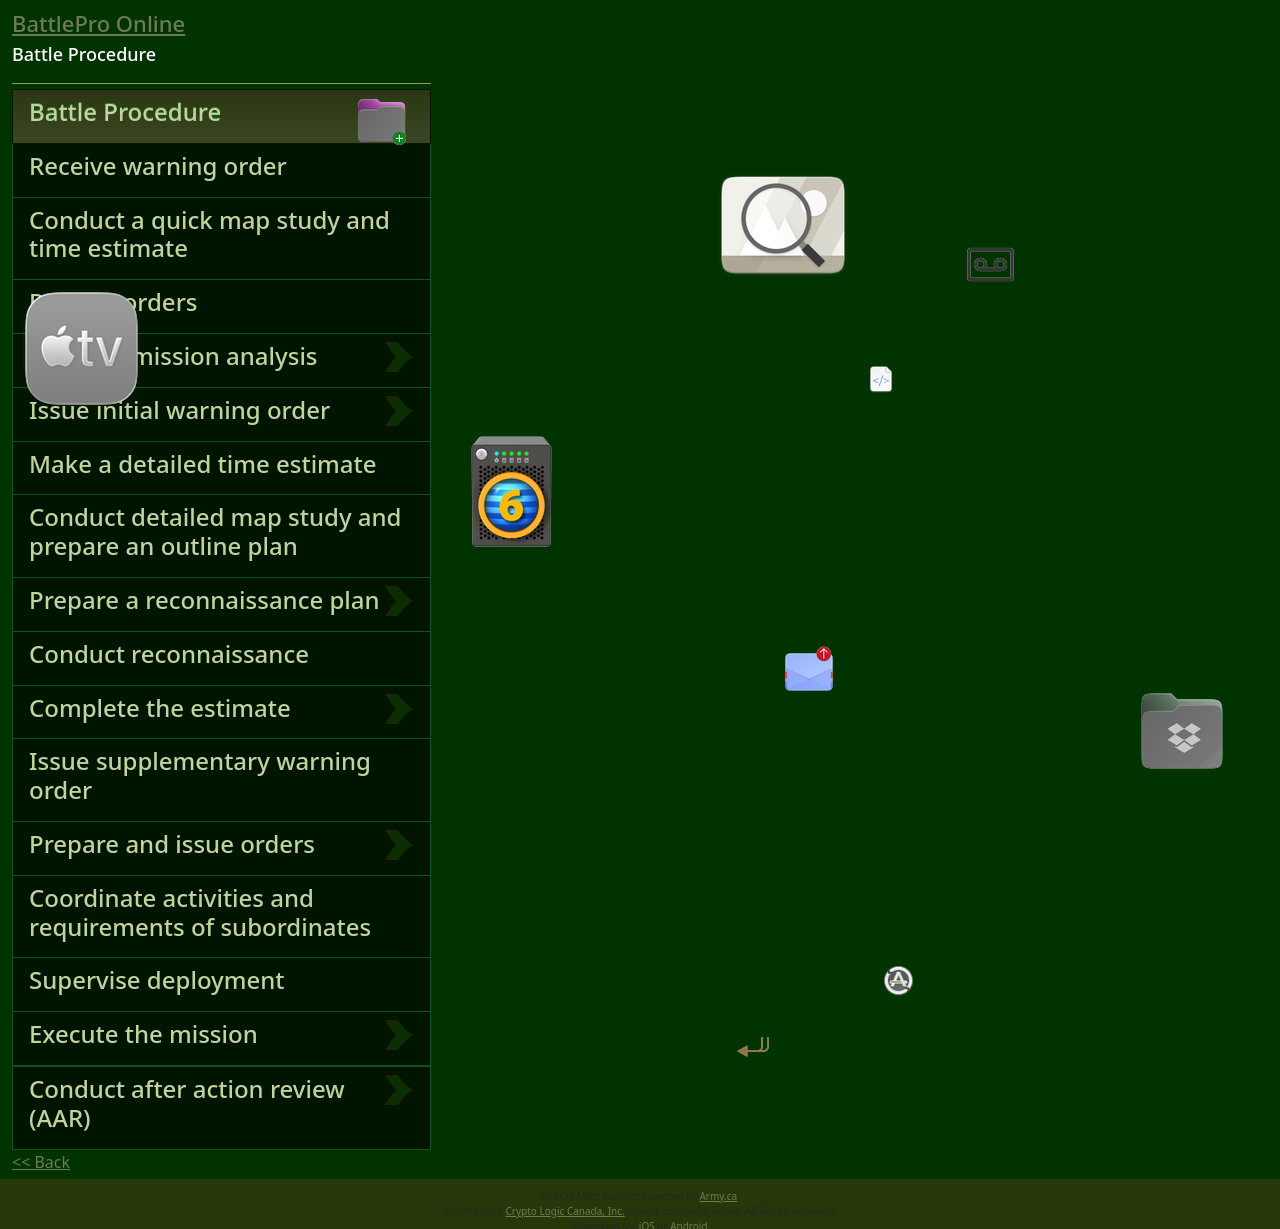 Image resolution: width=1280 pixels, height=1229 pixels. What do you see at coordinates (898, 980) in the screenshot?
I see `check for available system updates` at bounding box center [898, 980].